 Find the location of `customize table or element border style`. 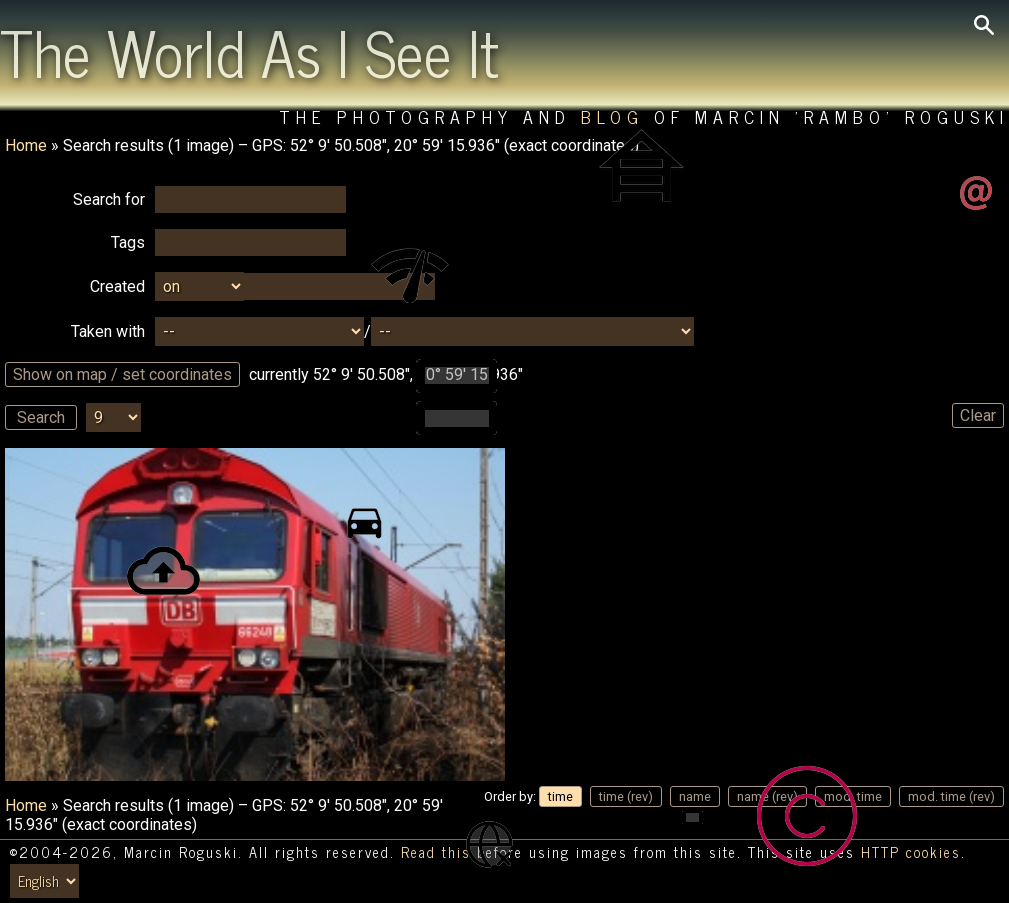

customize table or element border style is located at coordinates (690, 404).